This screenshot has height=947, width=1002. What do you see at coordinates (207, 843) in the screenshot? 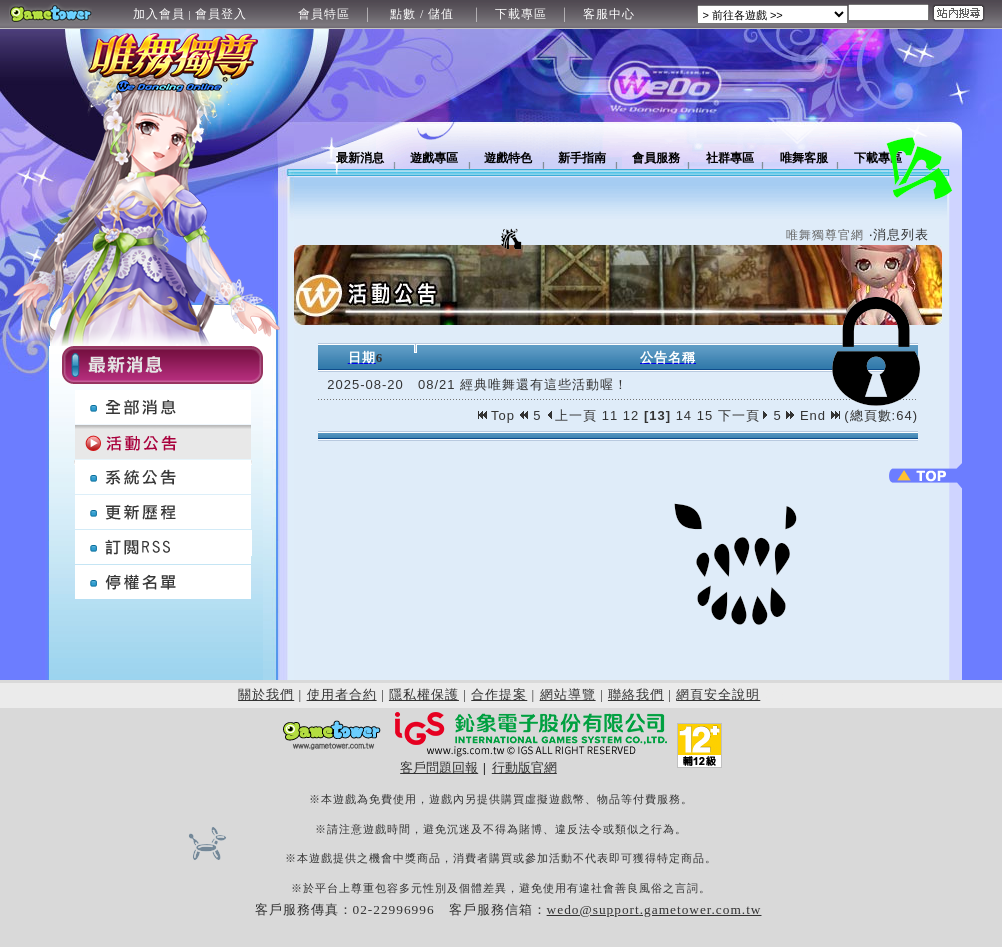
I see `access party or celebration features` at bounding box center [207, 843].